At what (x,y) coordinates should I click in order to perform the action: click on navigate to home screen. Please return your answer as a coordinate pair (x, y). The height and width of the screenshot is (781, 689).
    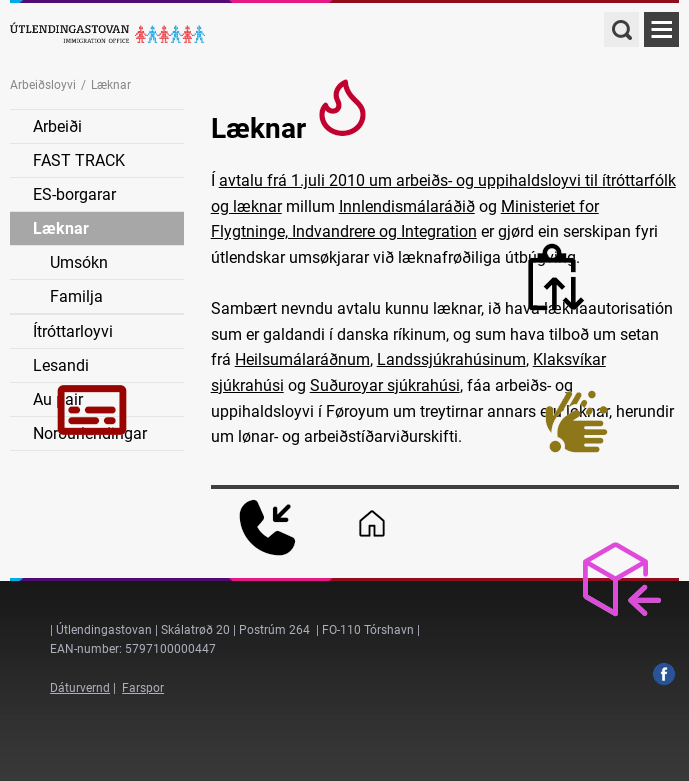
    Looking at the image, I should click on (372, 524).